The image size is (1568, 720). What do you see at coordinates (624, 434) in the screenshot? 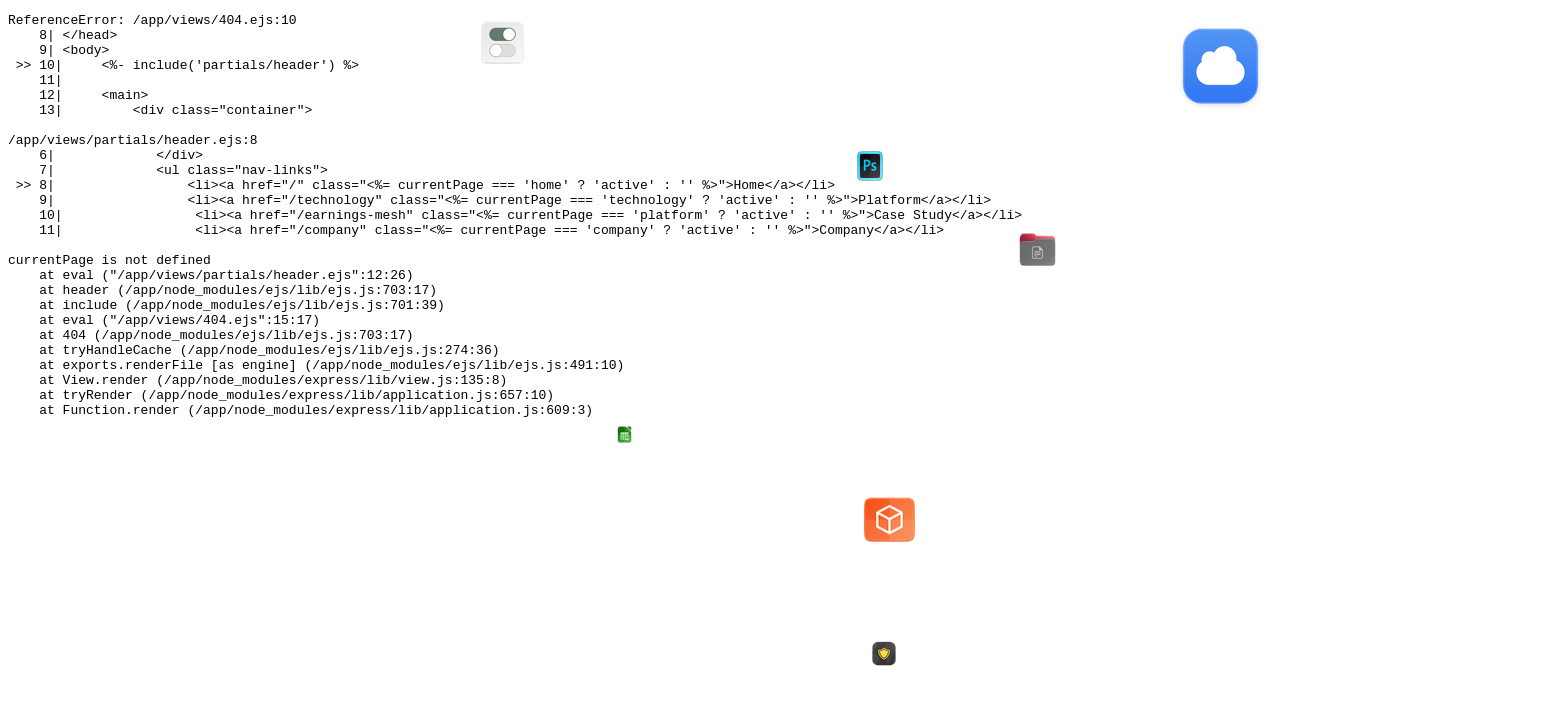
I see `open LibreOffice Calc spreadsheet application` at bounding box center [624, 434].